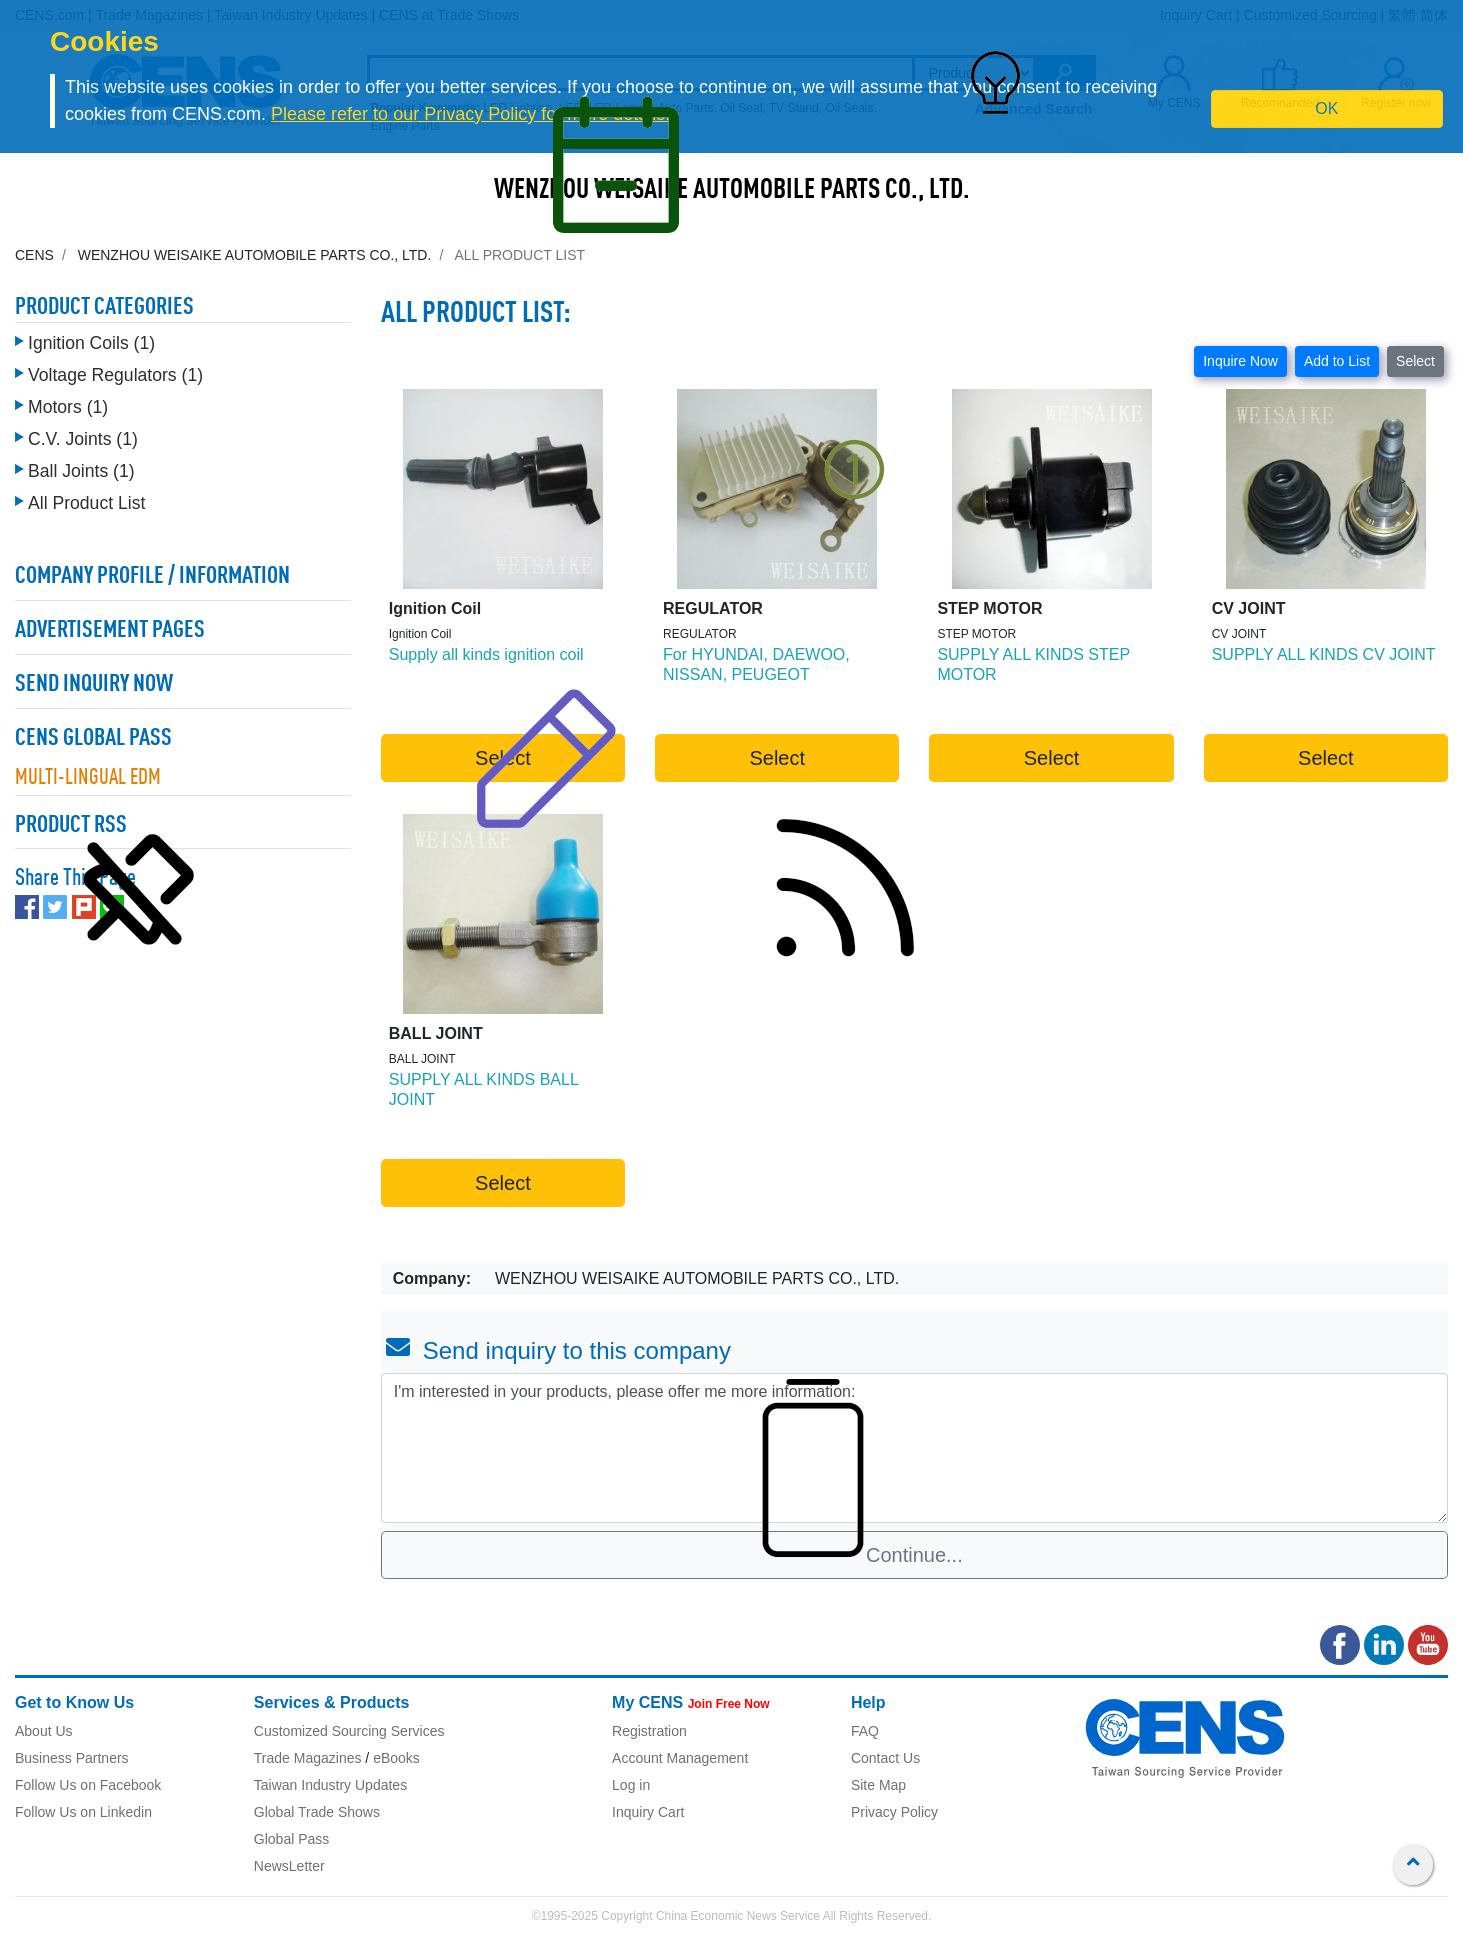 Image resolution: width=1463 pixels, height=1935 pixels. I want to click on indicates battery is completely drained, so click(813, 1471).